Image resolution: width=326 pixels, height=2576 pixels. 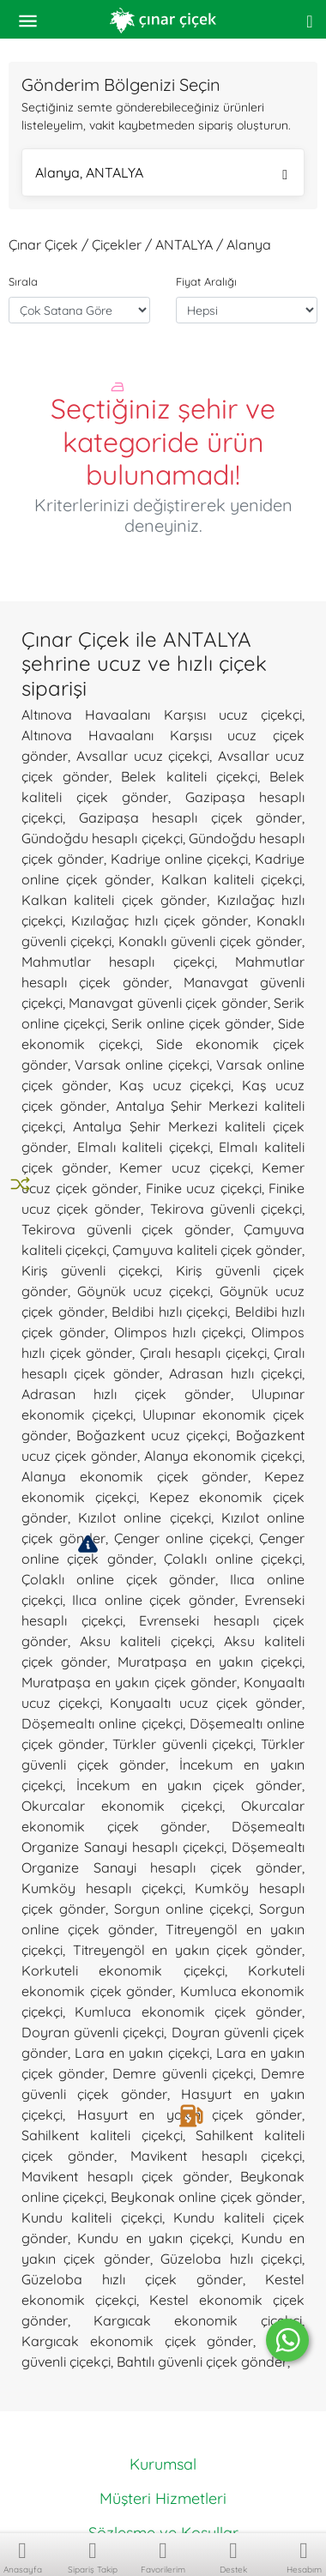 What do you see at coordinates (20, 1184) in the screenshot?
I see `shuffle playlist or queue order` at bounding box center [20, 1184].